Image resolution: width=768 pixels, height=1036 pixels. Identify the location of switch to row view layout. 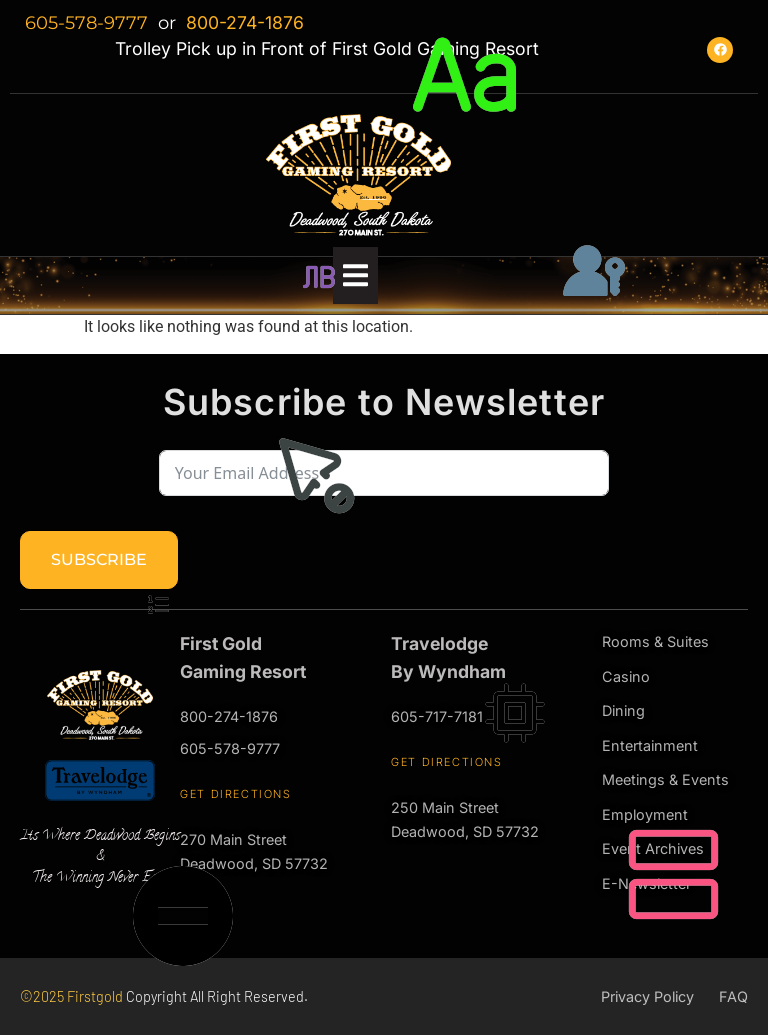
(673, 874).